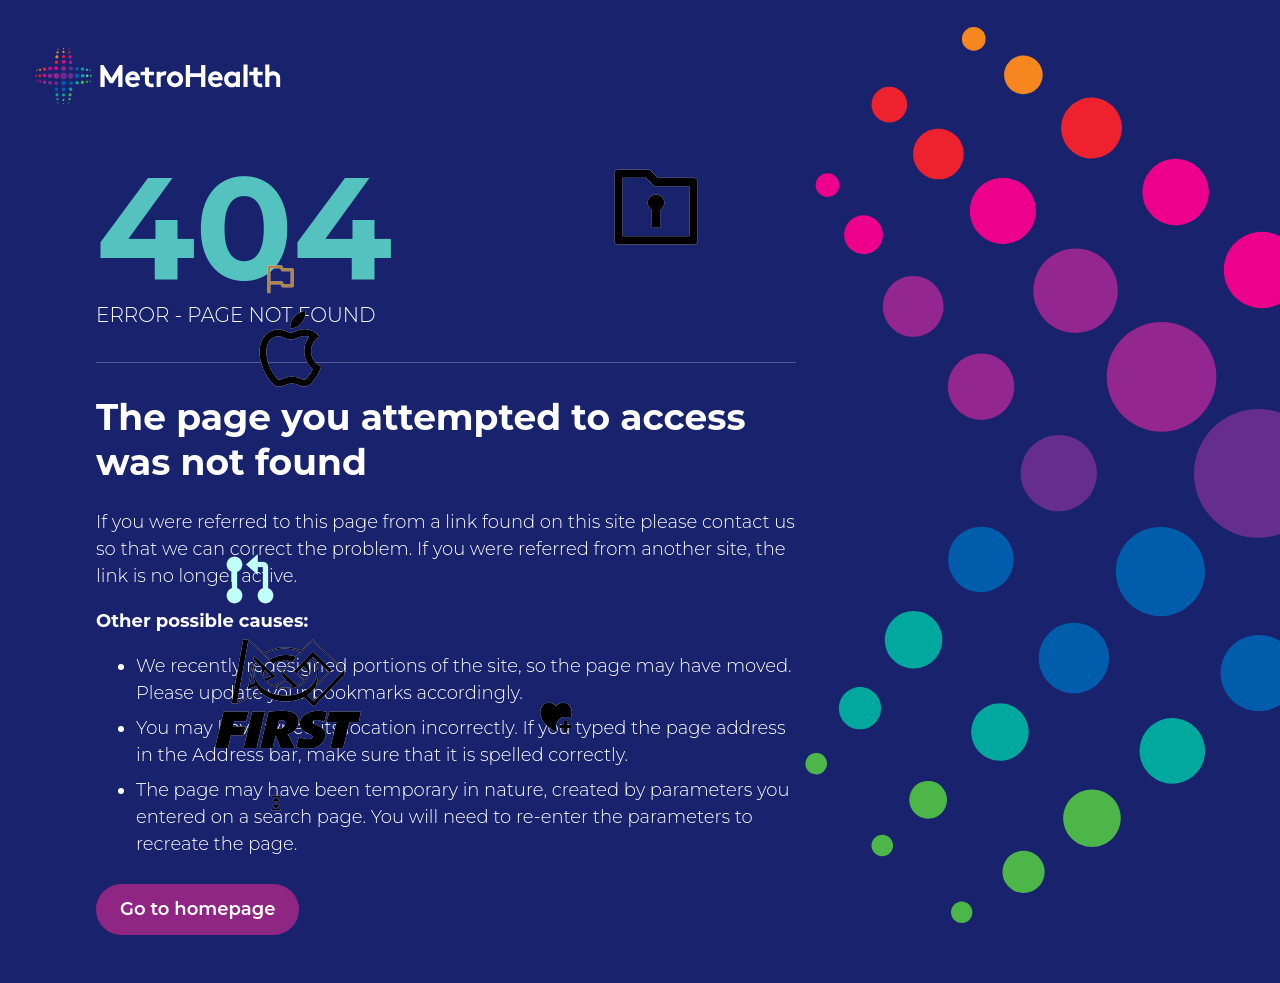  I want to click on access a password-protected folder, so click(656, 207).